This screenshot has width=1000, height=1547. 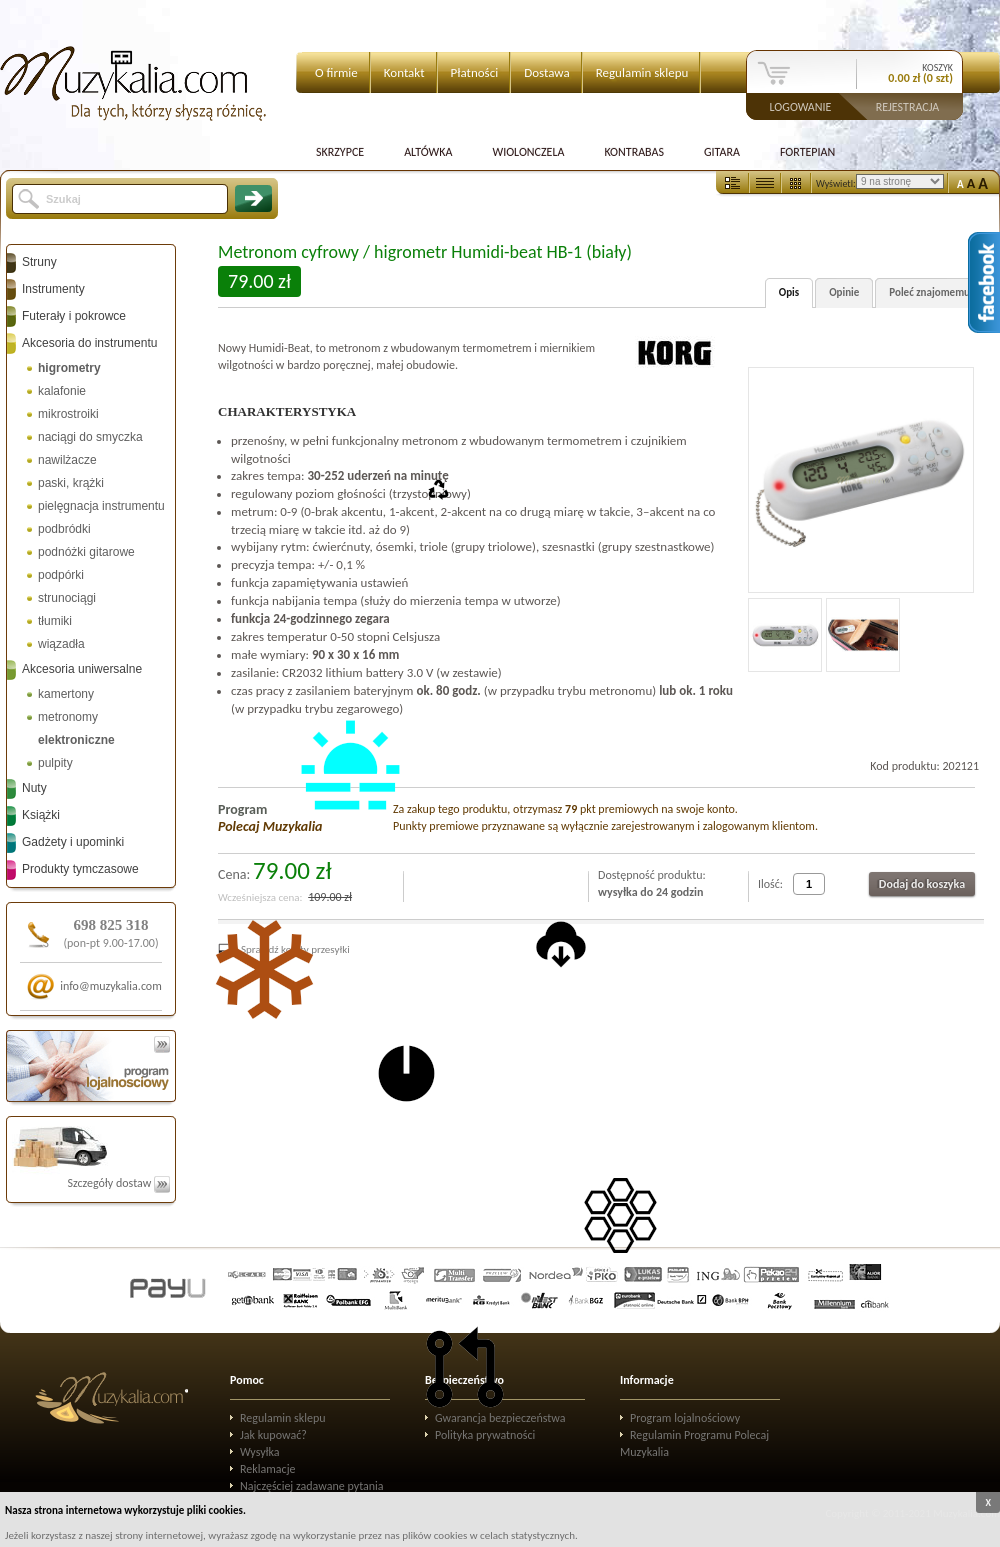 What do you see at coordinates (465, 1369) in the screenshot?
I see `view or create a git pull request` at bounding box center [465, 1369].